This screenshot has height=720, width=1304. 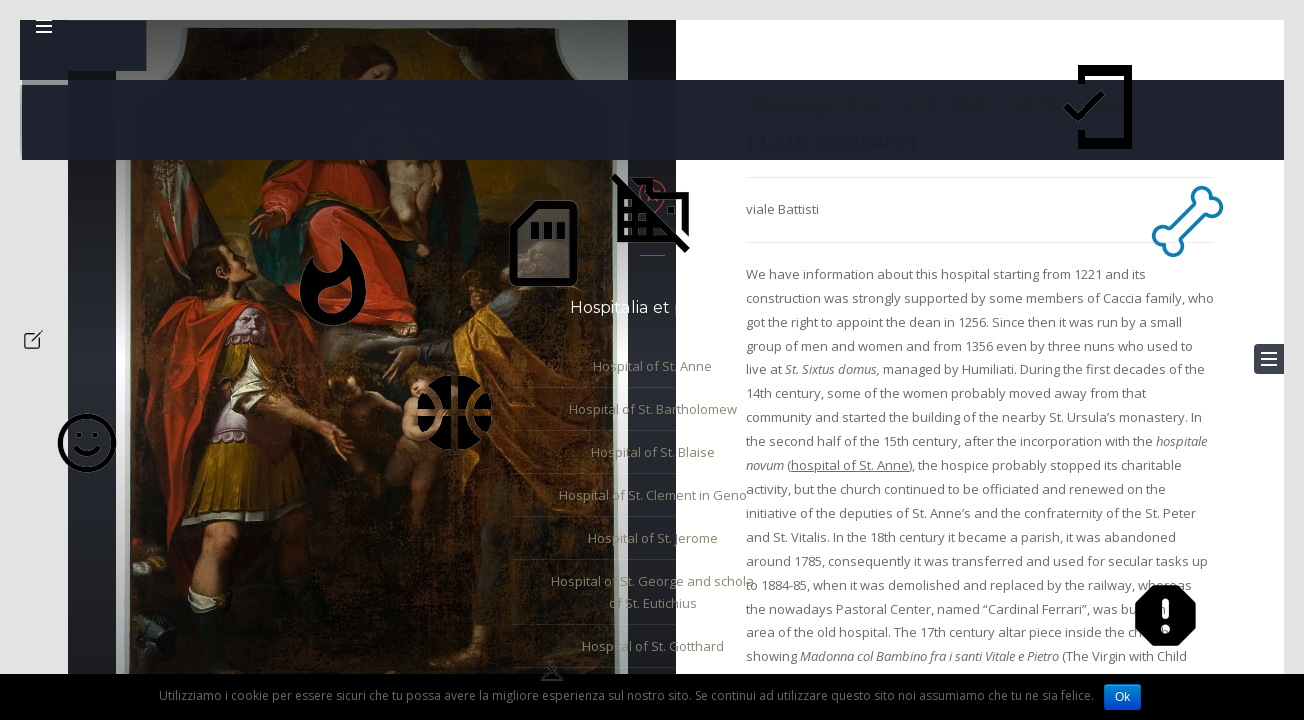 What do you see at coordinates (1097, 107) in the screenshot?
I see `indicates mobile-optimized or responsive content` at bounding box center [1097, 107].